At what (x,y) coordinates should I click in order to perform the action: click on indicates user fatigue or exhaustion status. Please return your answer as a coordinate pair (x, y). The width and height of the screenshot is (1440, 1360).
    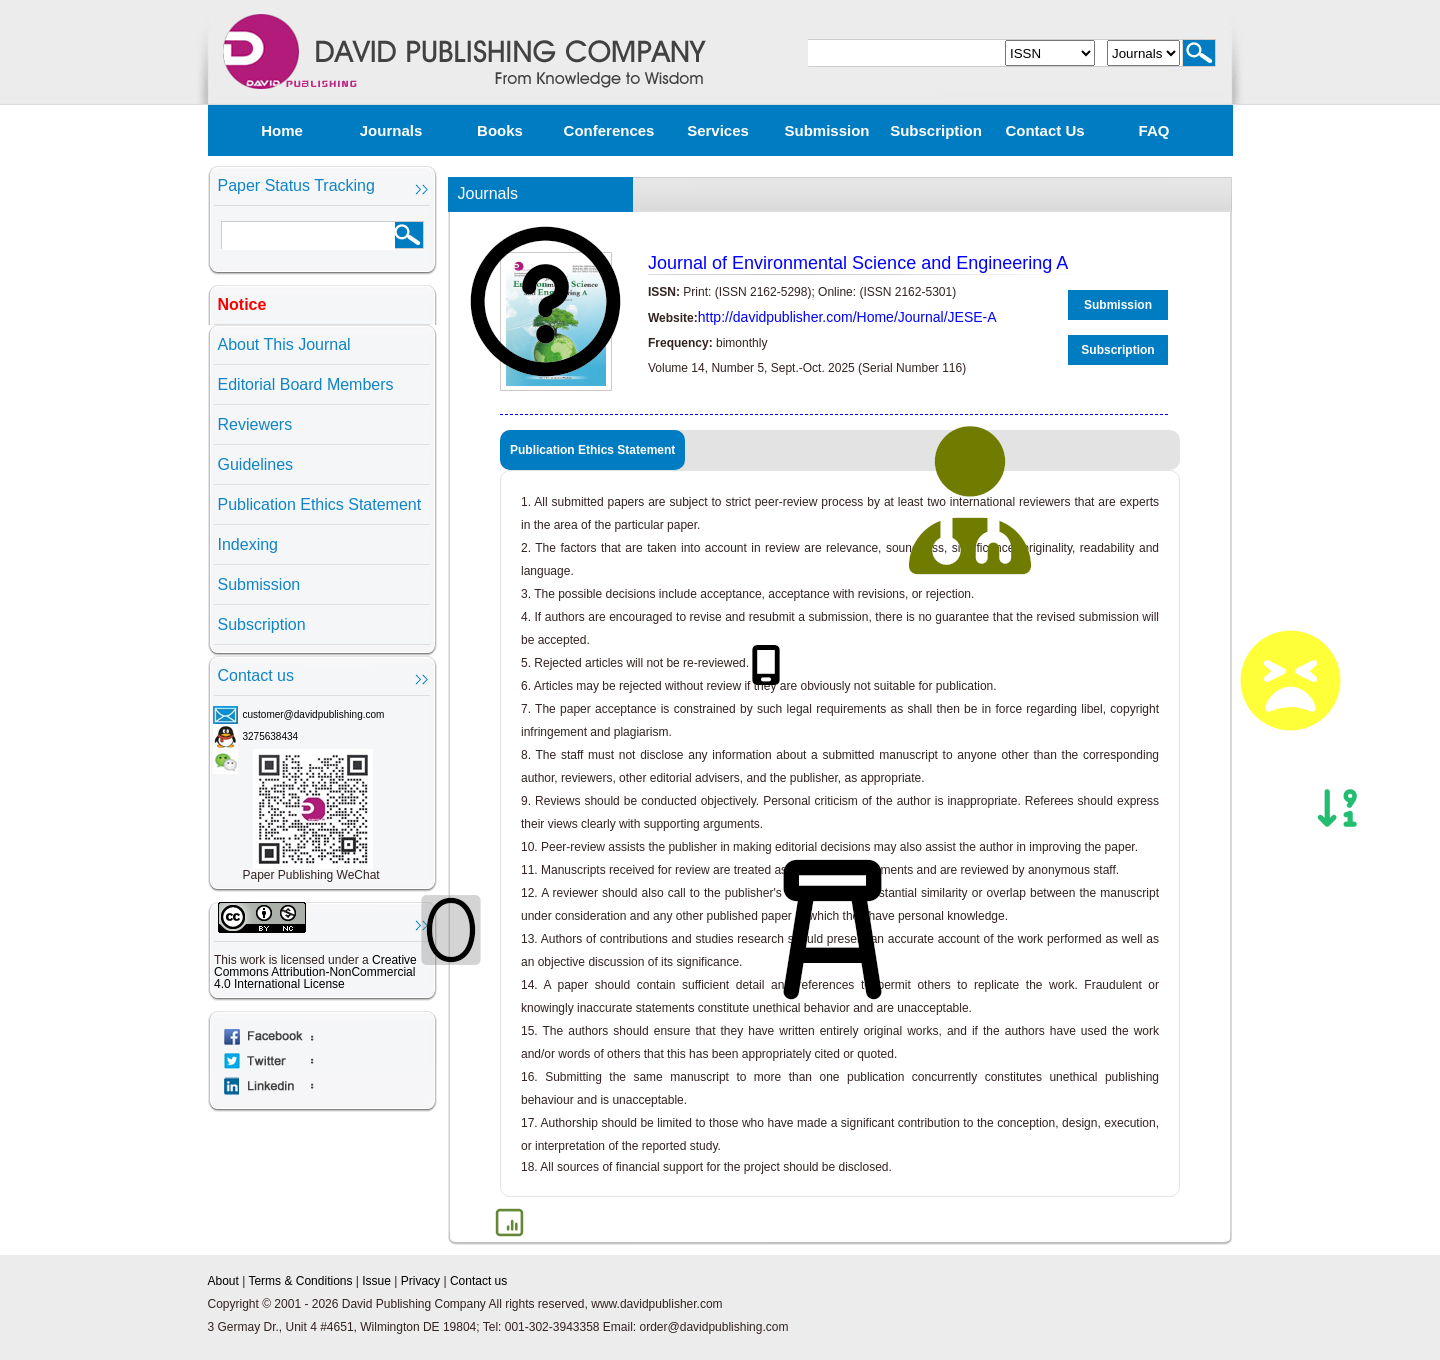
    Looking at the image, I should click on (1290, 680).